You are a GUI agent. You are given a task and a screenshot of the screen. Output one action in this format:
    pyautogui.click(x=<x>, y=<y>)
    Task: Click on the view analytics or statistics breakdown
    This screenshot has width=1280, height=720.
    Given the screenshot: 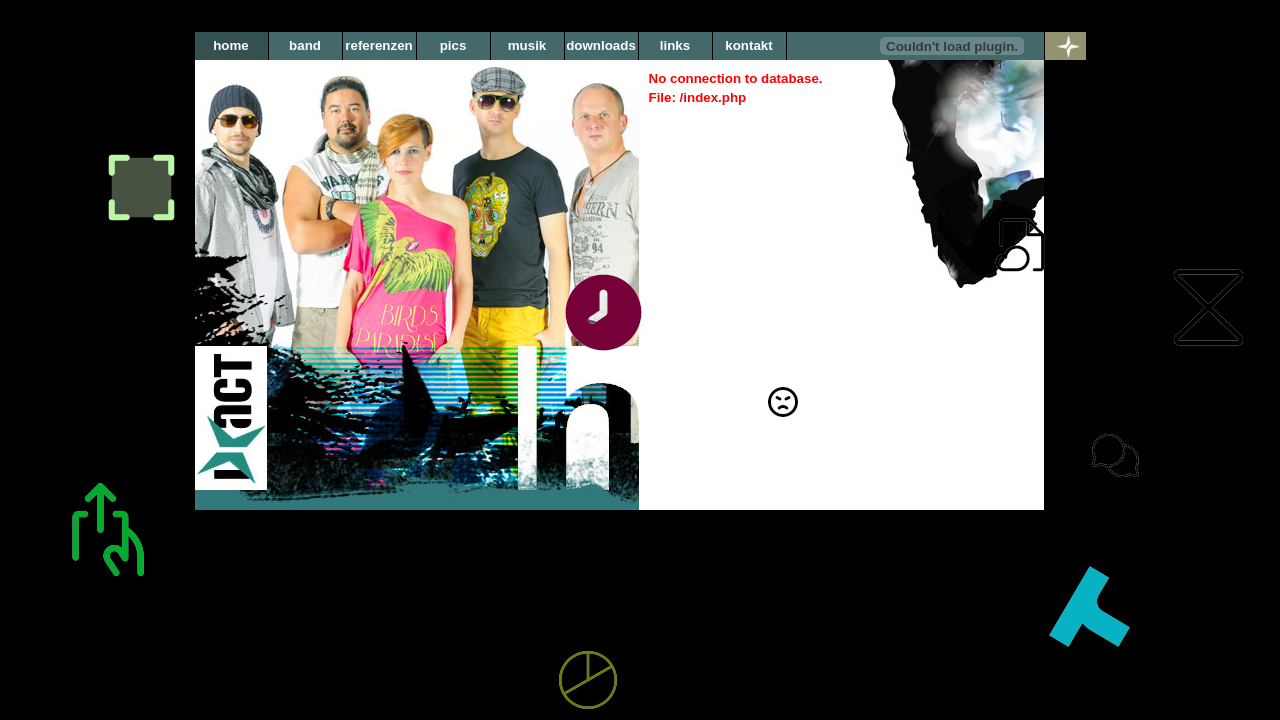 What is the action you would take?
    pyautogui.click(x=588, y=680)
    